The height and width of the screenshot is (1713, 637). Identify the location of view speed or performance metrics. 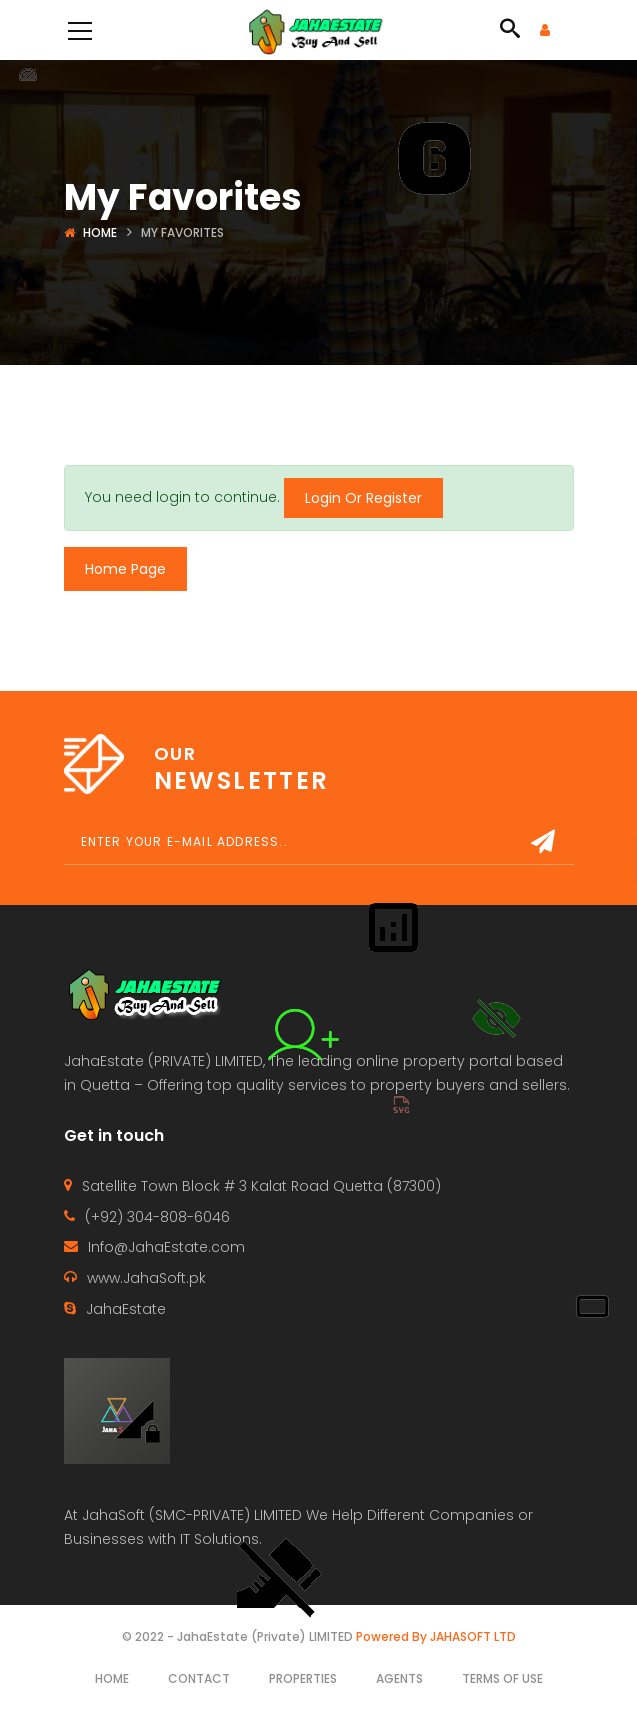
(28, 75).